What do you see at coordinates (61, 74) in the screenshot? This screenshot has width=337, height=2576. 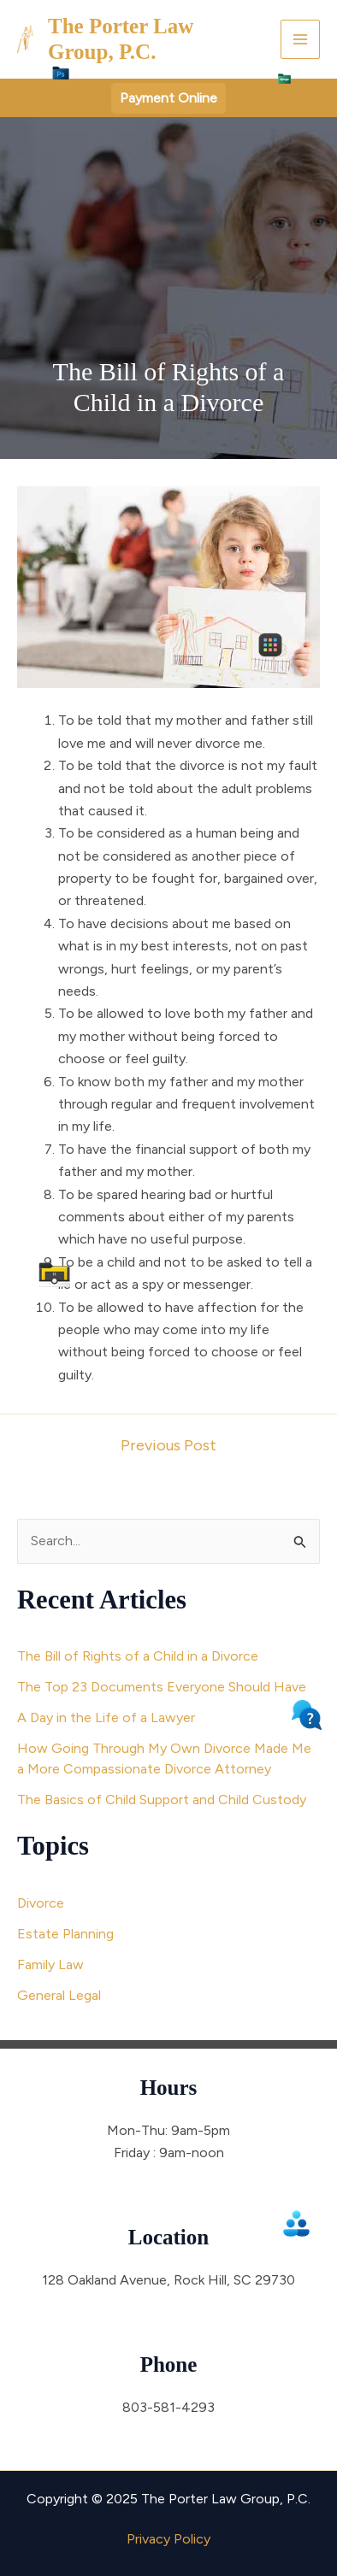 I see `open folder containing adobe photoshop files` at bounding box center [61, 74].